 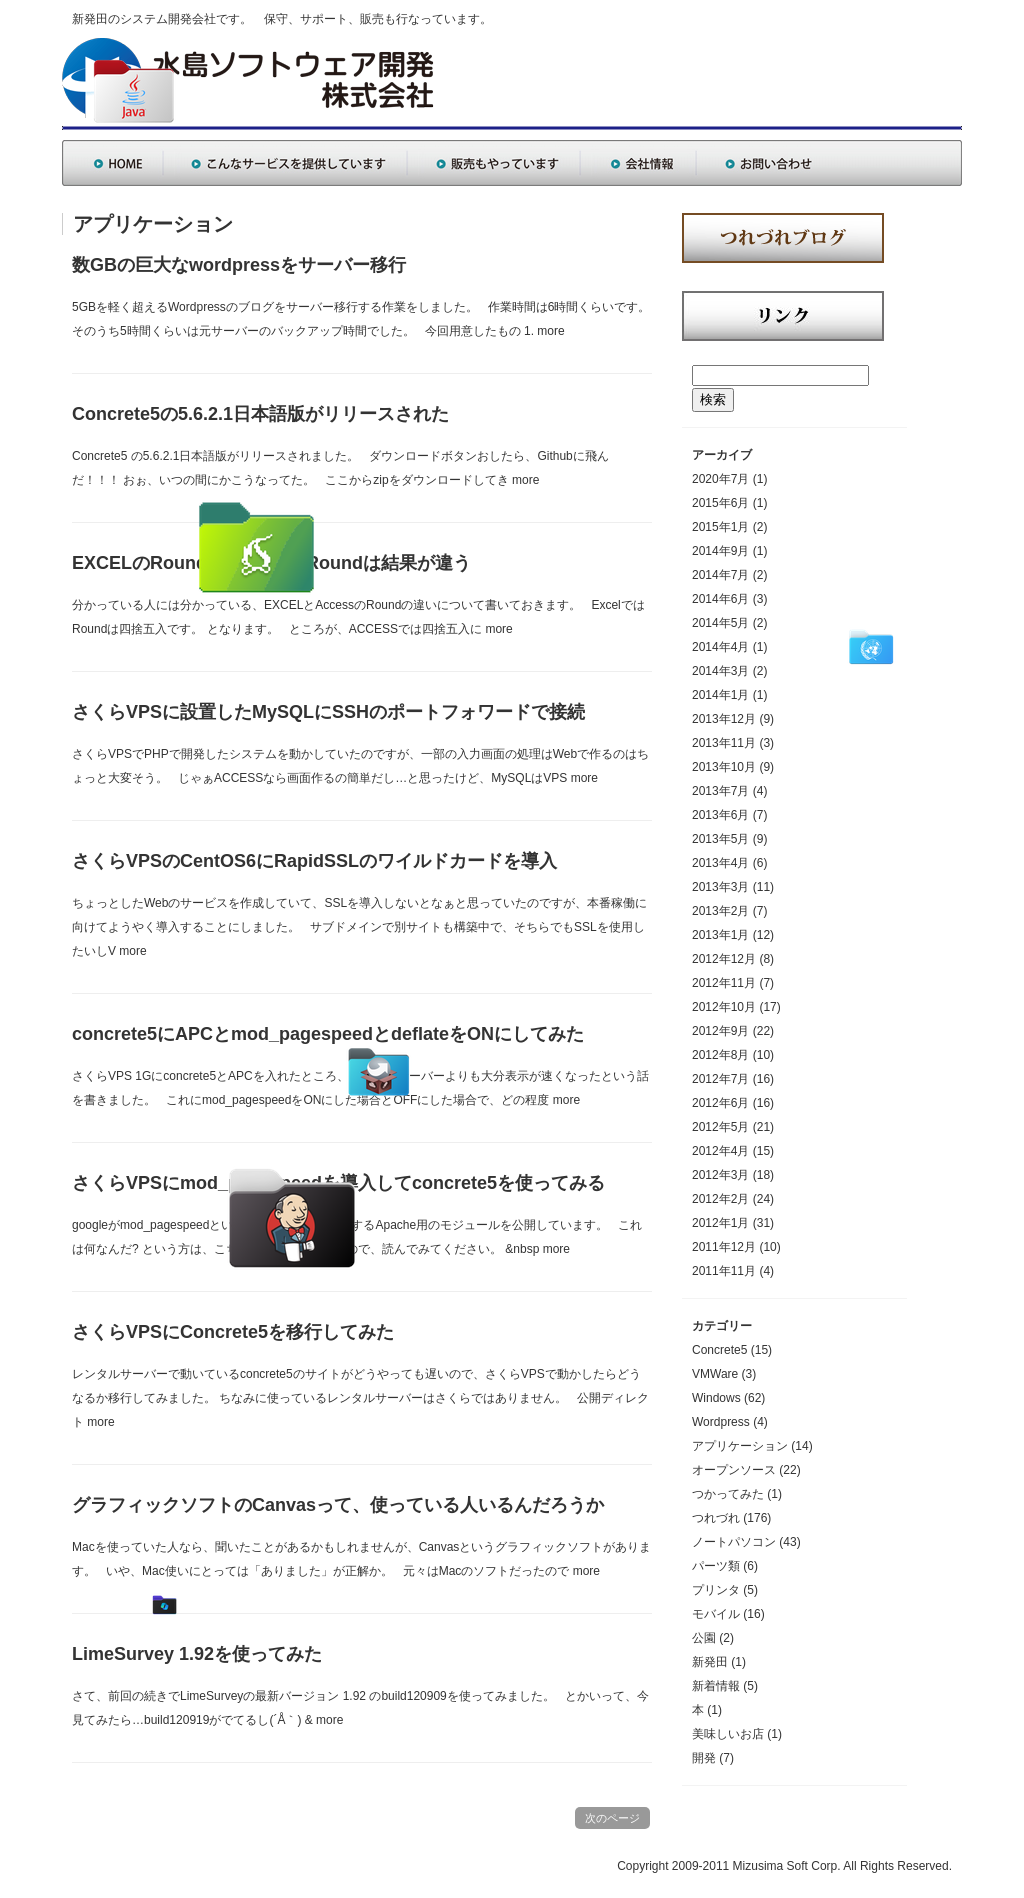 I want to click on folder containing portableapps packages, so click(x=378, y=1073).